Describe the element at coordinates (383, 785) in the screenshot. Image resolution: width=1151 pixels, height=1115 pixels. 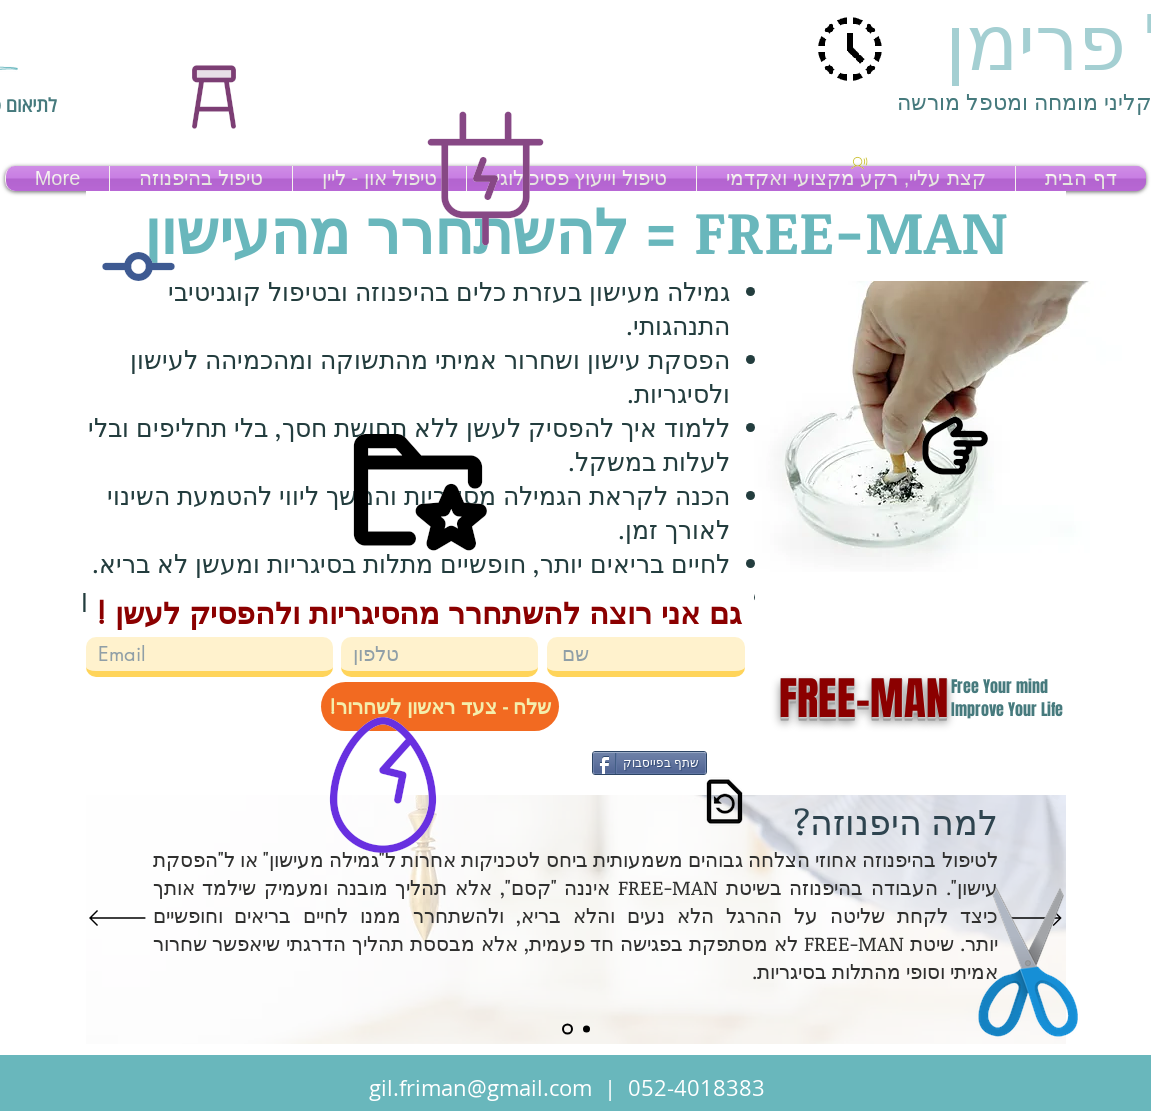
I see `indicates a cracked or broken item` at that location.